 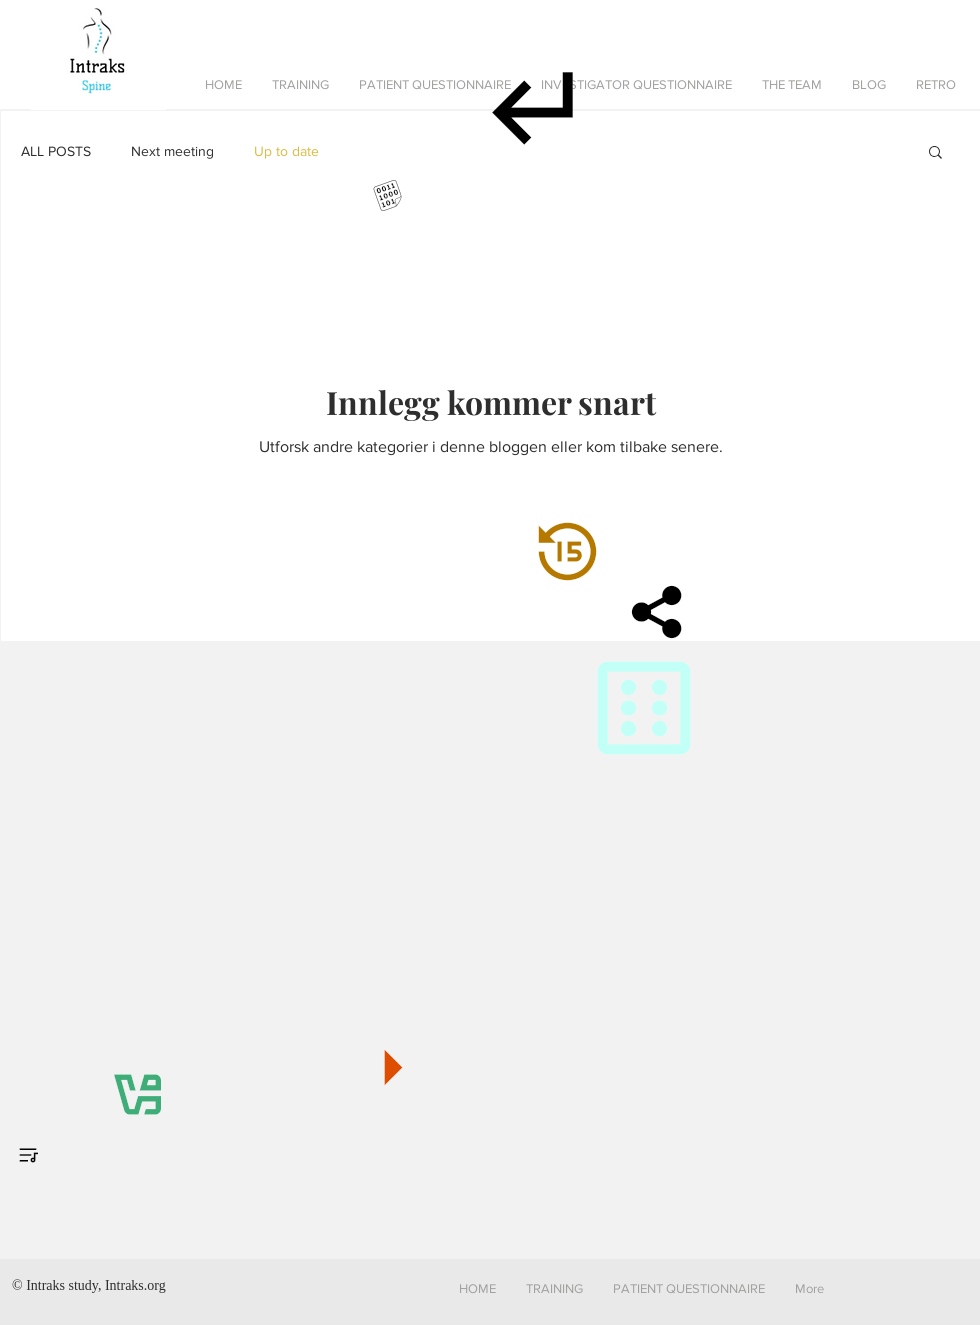 I want to click on view your playlist, so click(x=28, y=1155).